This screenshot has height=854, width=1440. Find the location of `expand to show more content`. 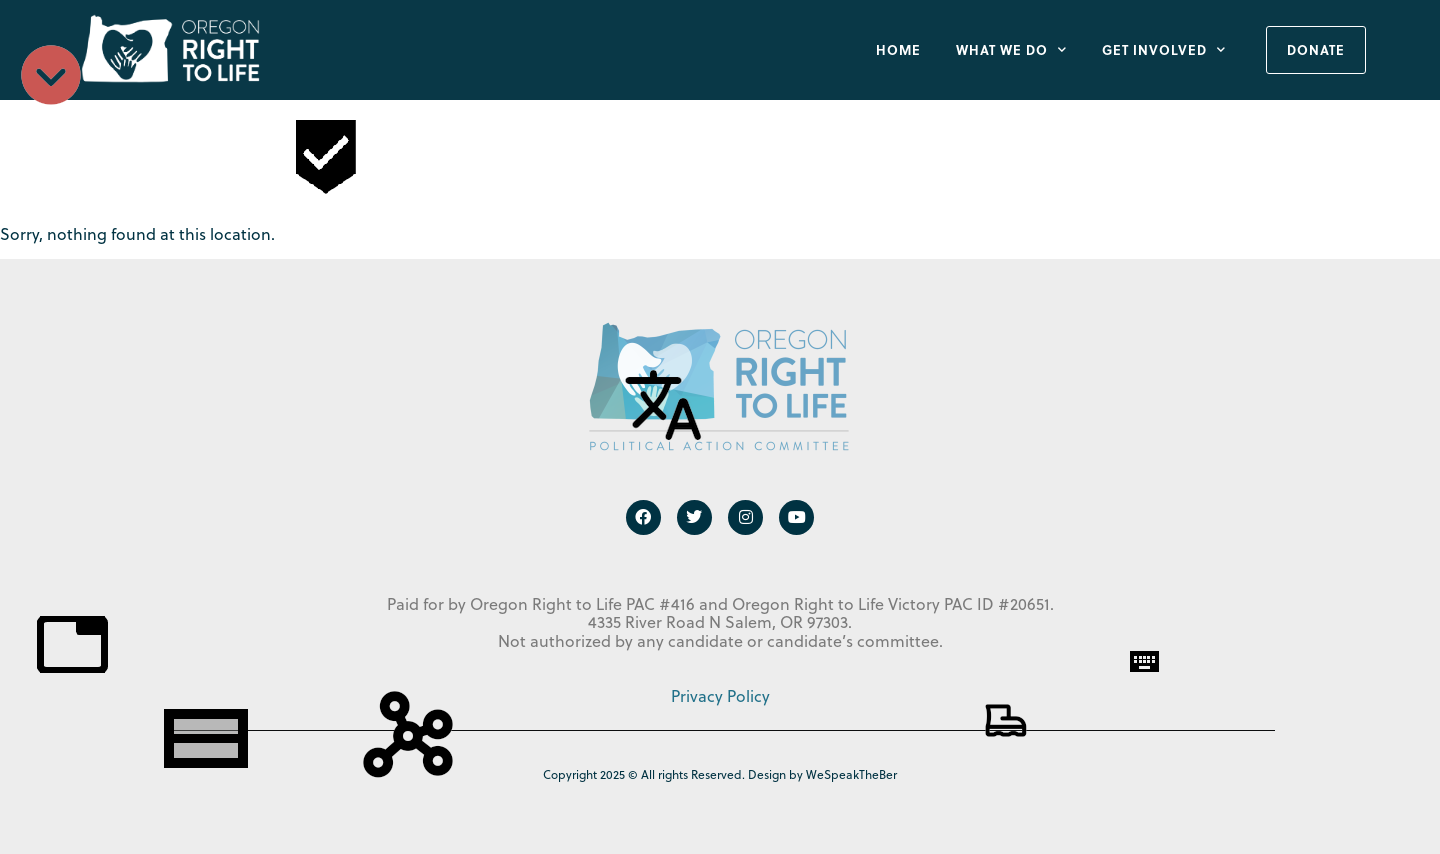

expand to show more content is located at coordinates (51, 75).